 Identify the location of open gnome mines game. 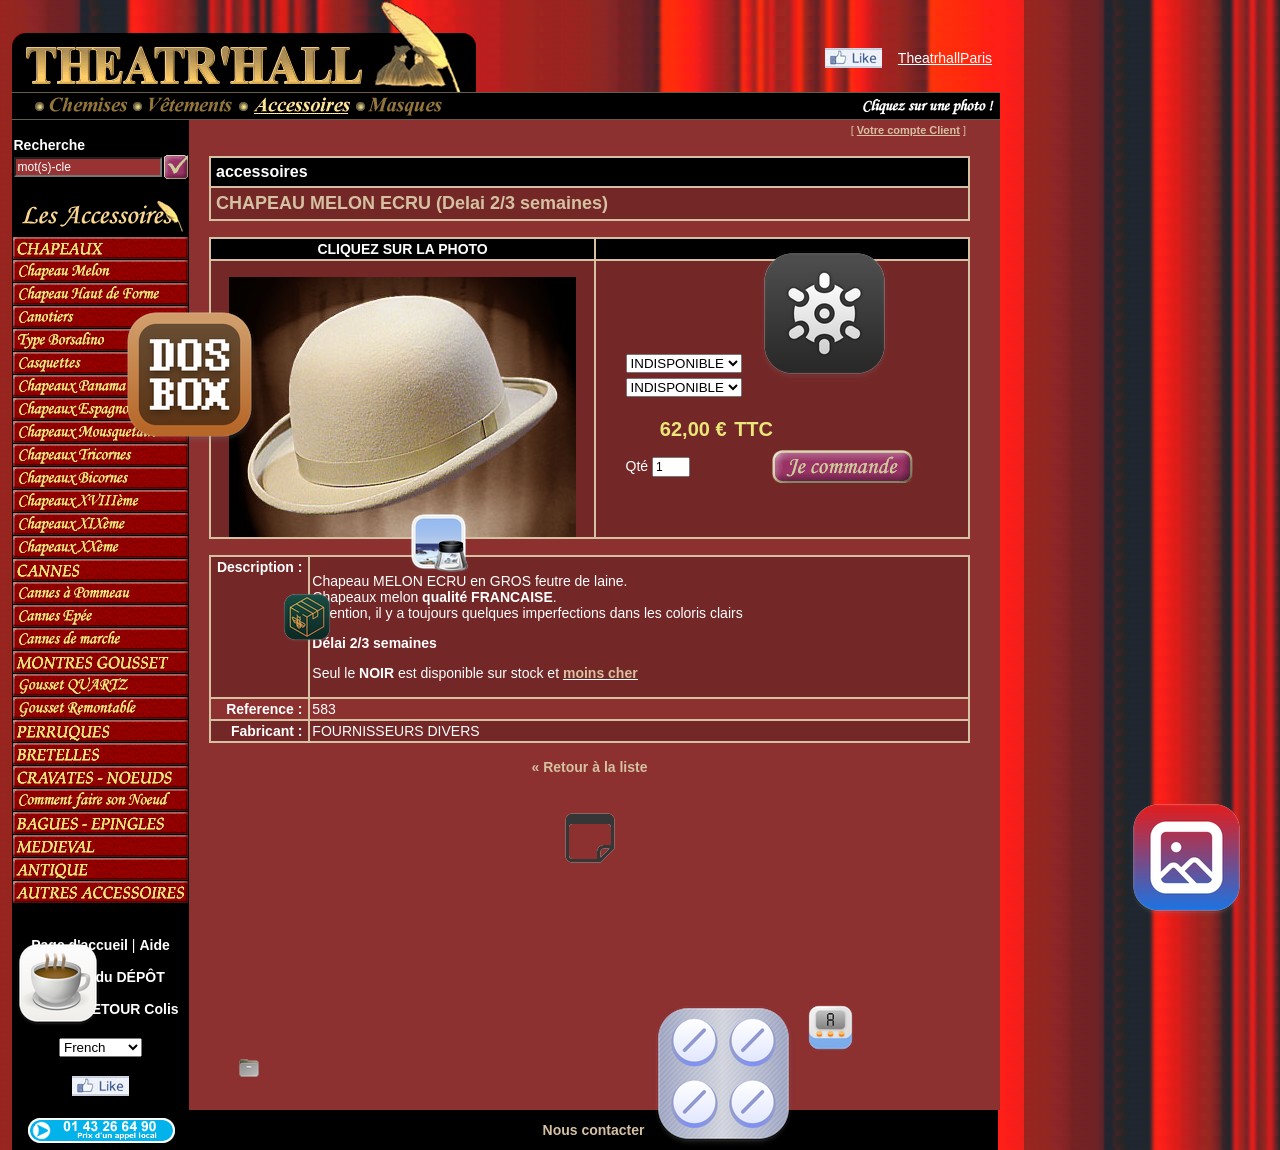
(824, 313).